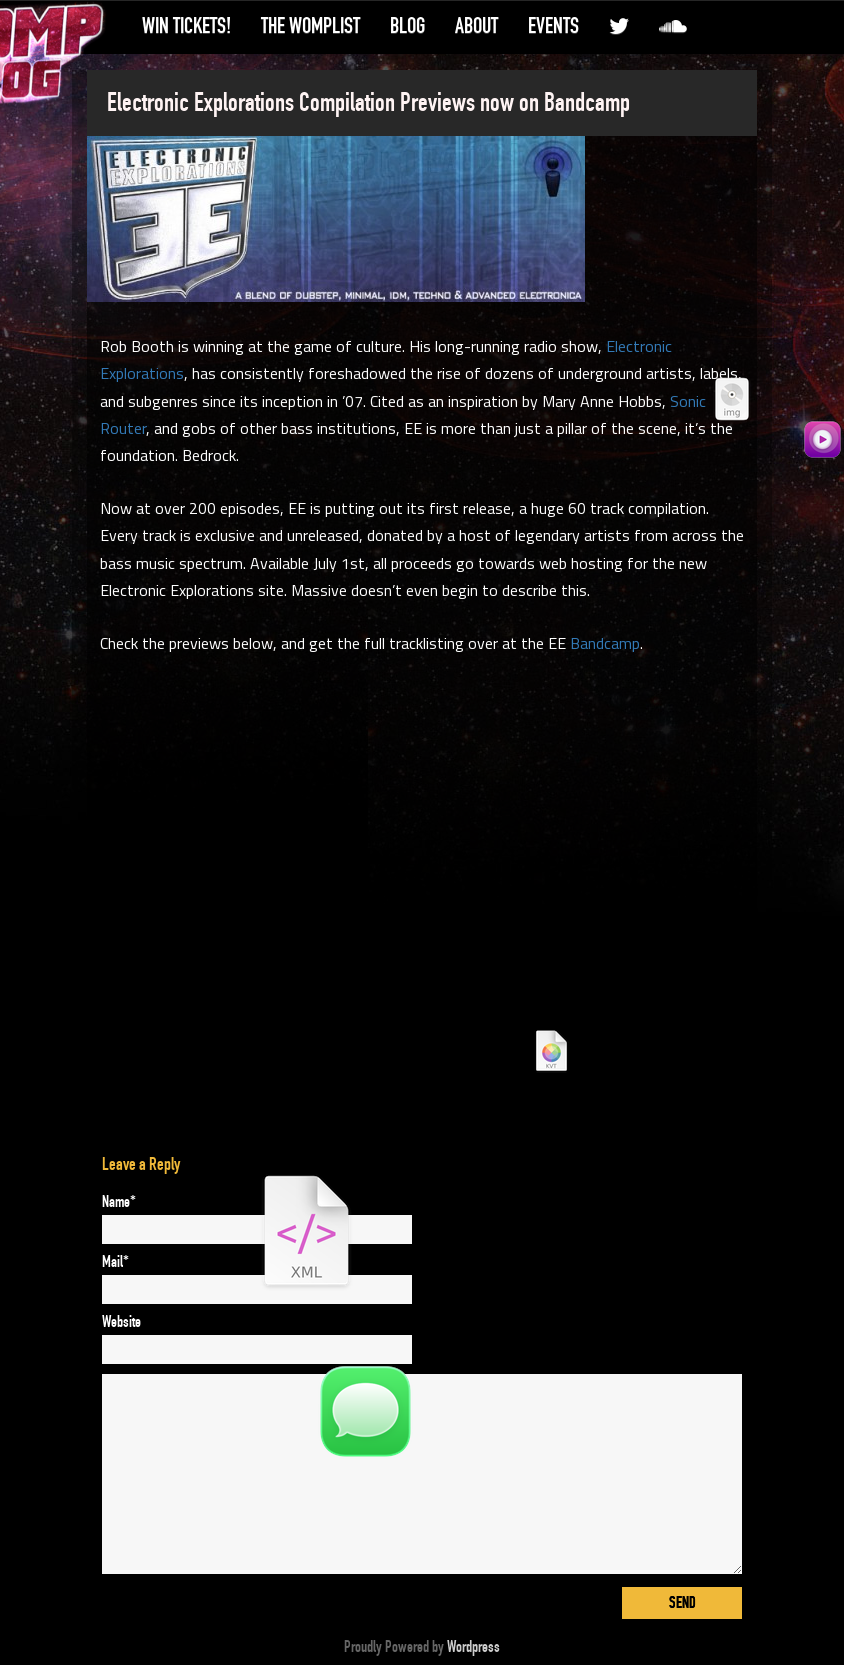 The image size is (844, 1665). I want to click on a KVT text file associated with Krita vector graphics, so click(551, 1051).